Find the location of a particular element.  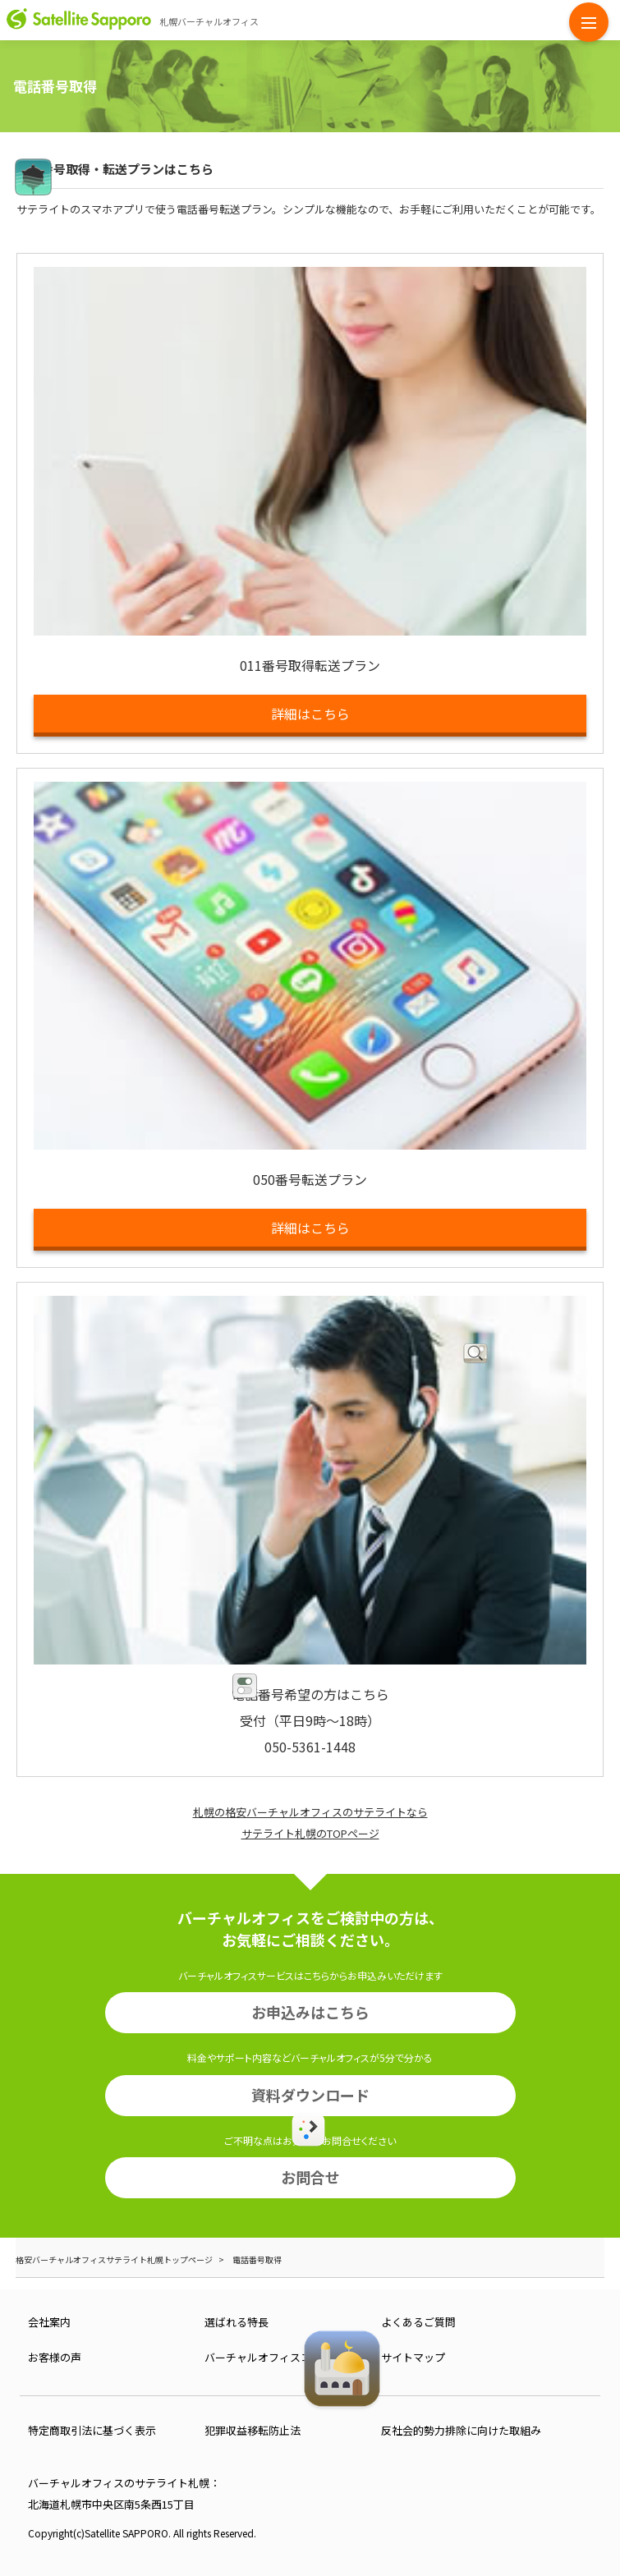

open the KDE Plasma application menu is located at coordinates (308, 2129).